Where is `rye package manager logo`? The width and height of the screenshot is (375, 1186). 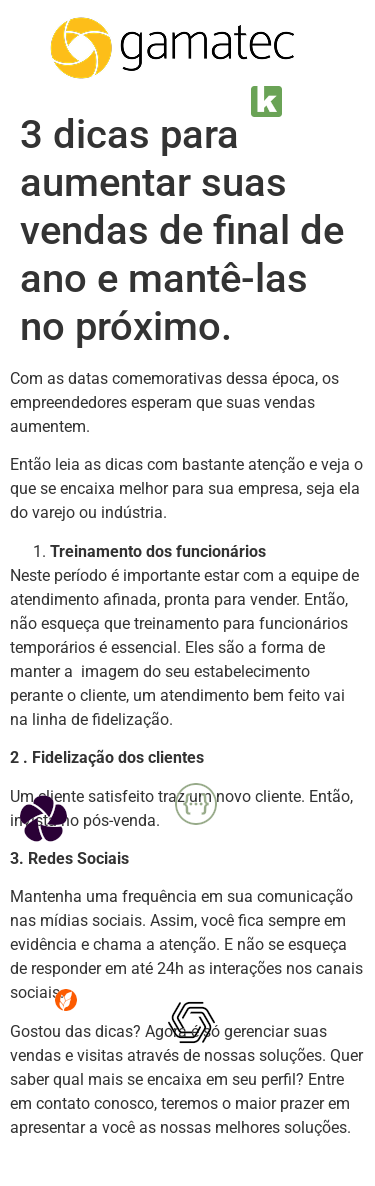 rye package manager logo is located at coordinates (66, 1000).